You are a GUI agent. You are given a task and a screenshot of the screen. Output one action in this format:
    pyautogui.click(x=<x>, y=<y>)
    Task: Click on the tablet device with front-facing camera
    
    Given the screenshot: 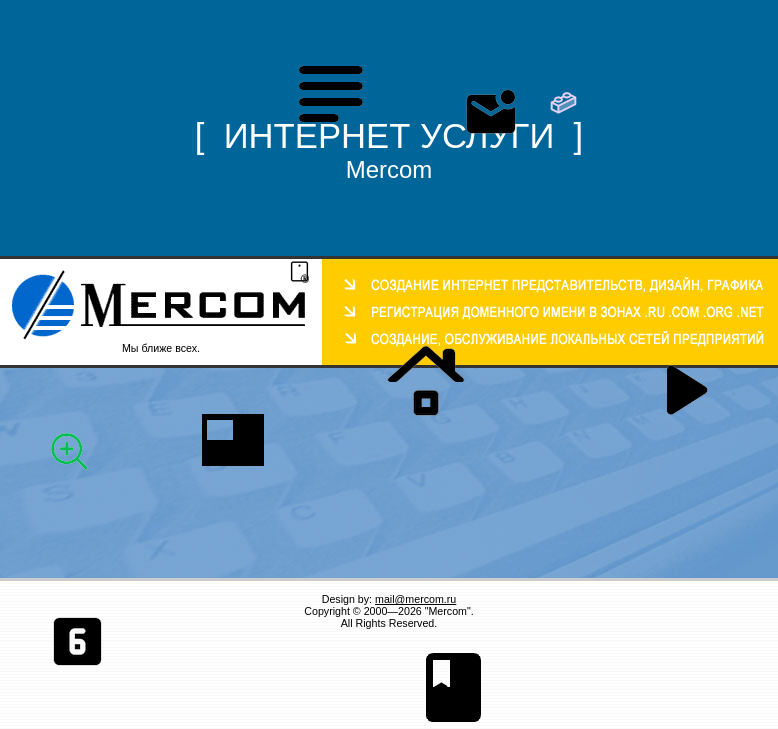 What is the action you would take?
    pyautogui.click(x=299, y=271)
    